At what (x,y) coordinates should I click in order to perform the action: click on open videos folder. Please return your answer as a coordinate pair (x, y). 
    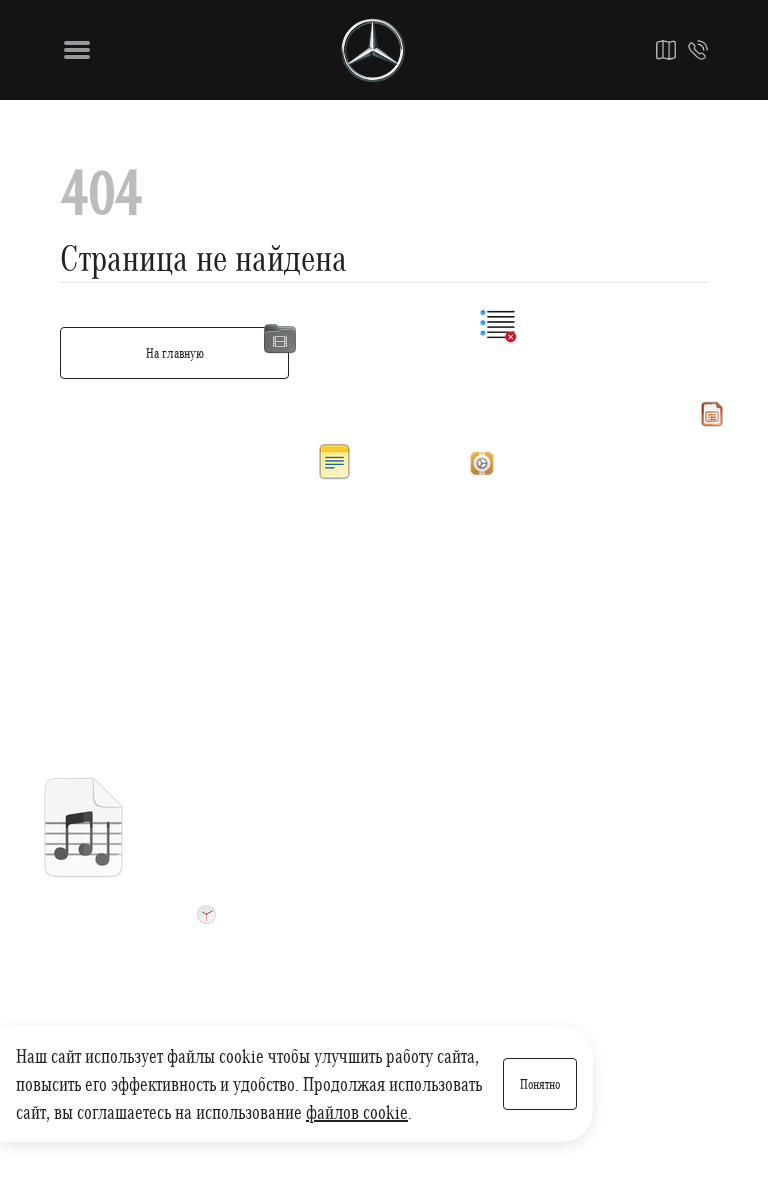
    Looking at the image, I should click on (280, 338).